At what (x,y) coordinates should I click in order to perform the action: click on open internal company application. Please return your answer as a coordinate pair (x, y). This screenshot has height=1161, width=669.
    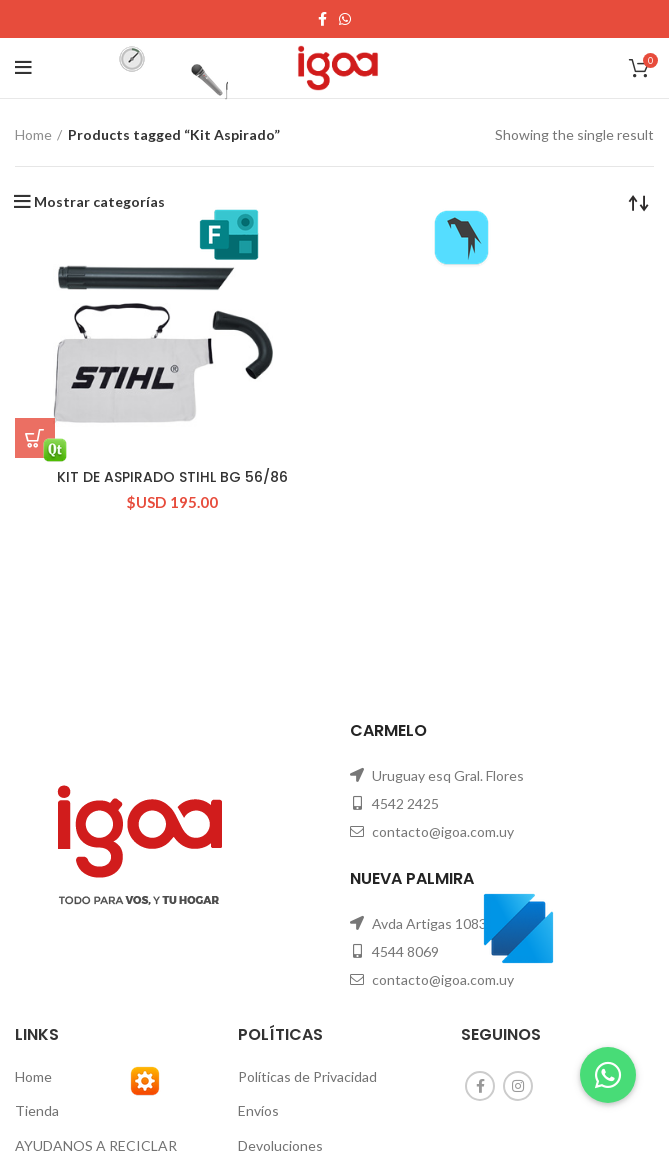
    Looking at the image, I should click on (518, 928).